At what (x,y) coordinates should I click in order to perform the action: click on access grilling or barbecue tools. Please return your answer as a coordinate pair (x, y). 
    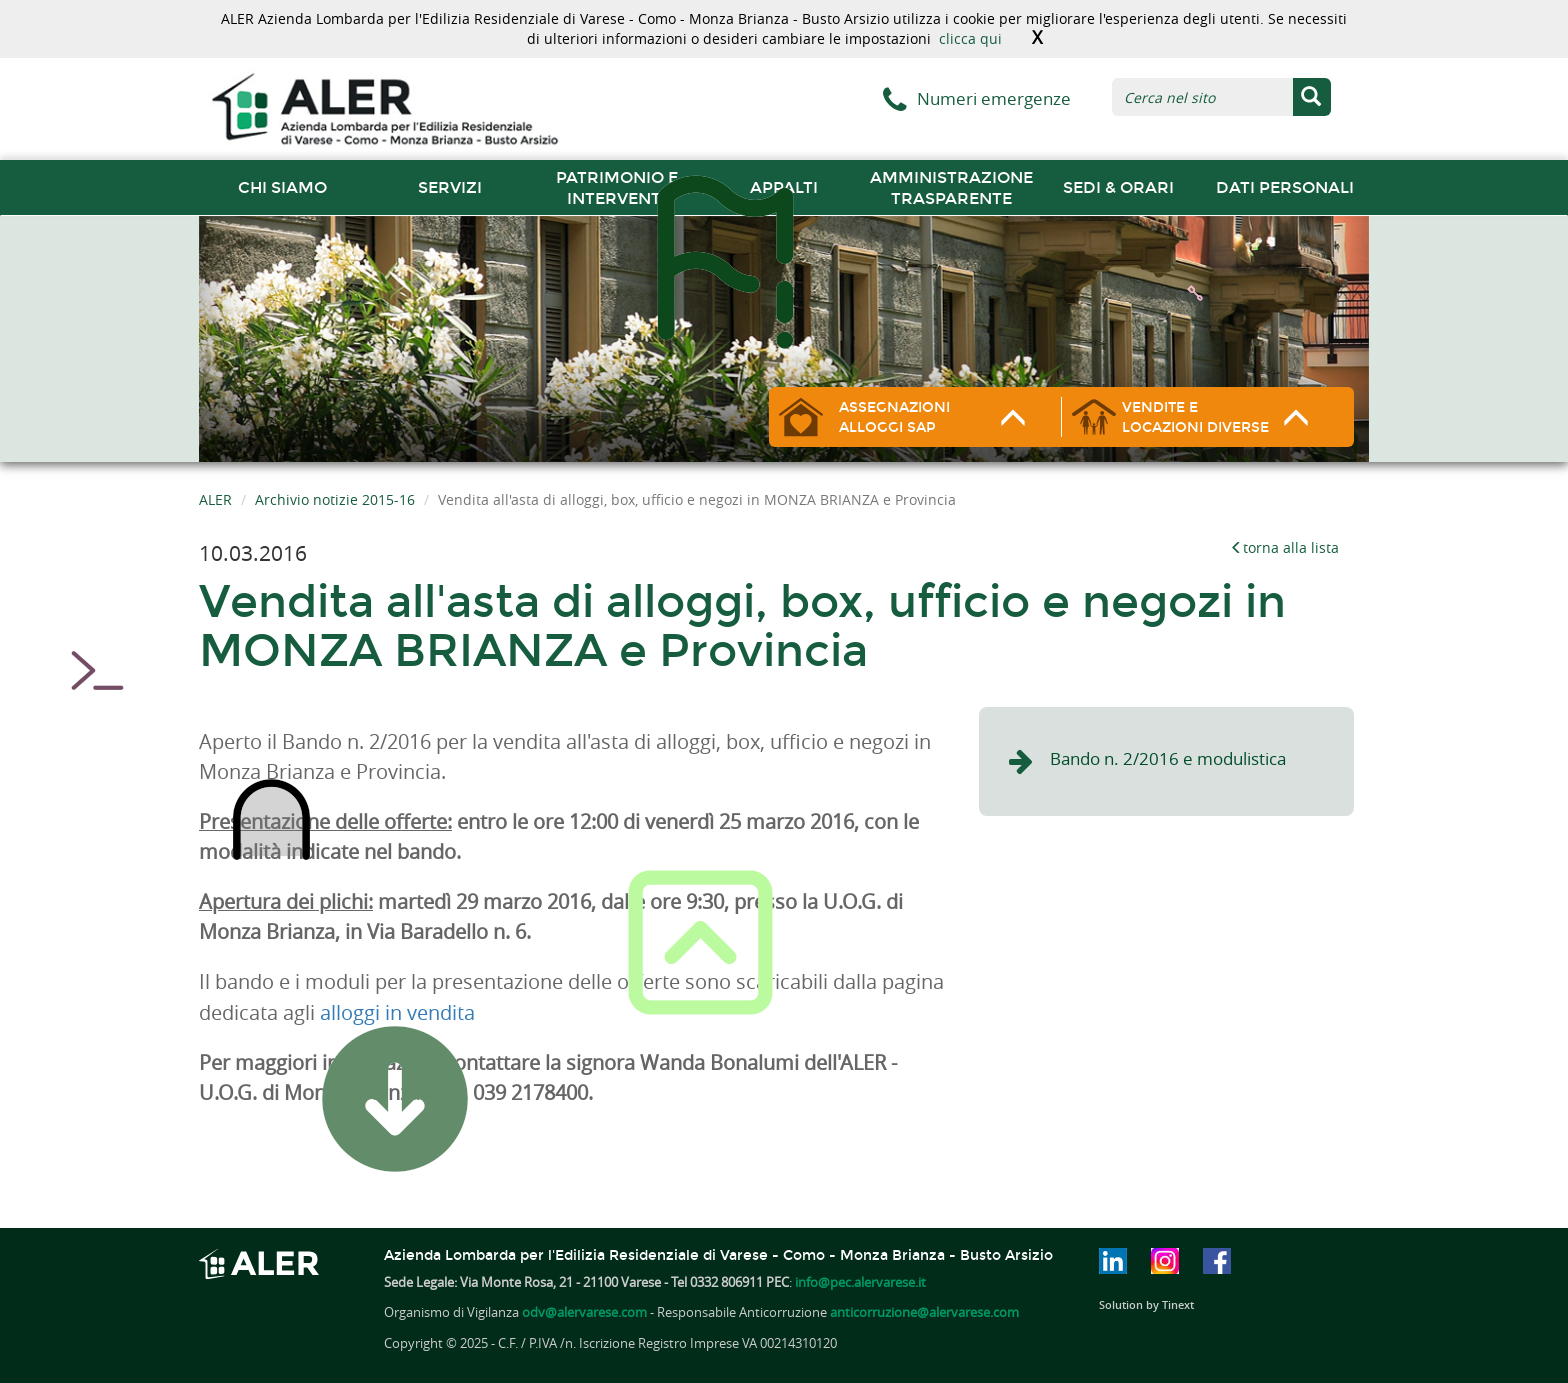
    Looking at the image, I should click on (1195, 293).